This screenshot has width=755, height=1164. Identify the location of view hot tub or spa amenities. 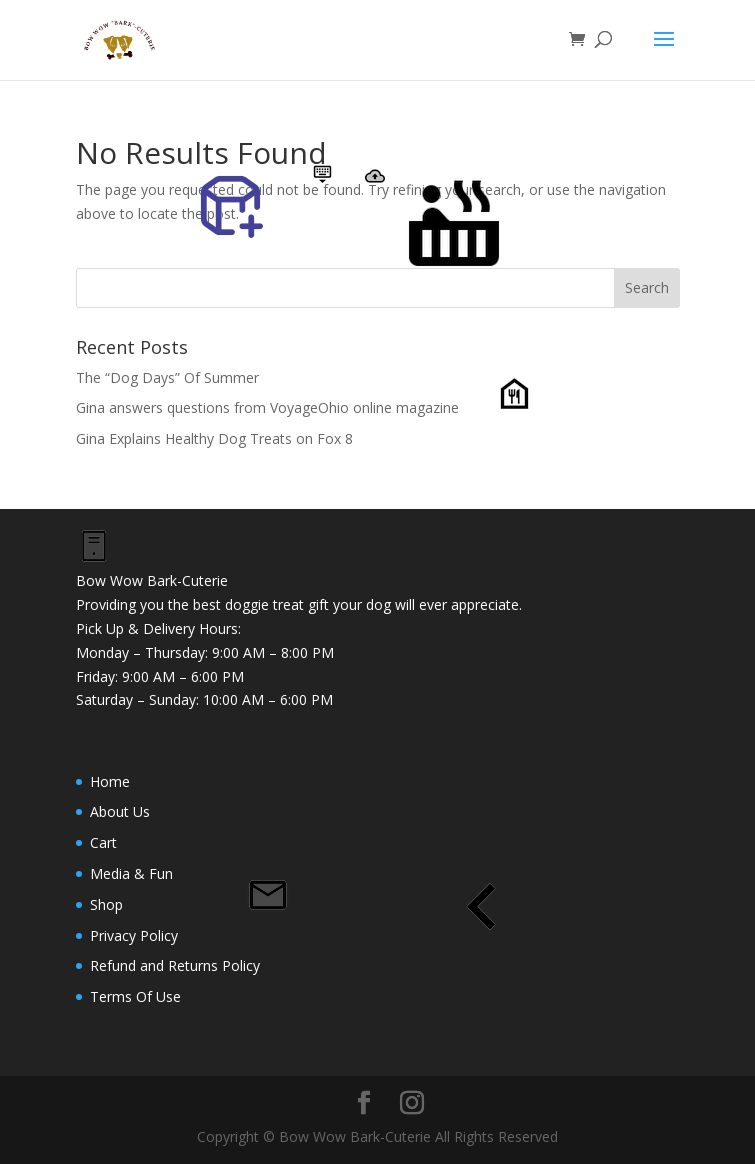
(454, 221).